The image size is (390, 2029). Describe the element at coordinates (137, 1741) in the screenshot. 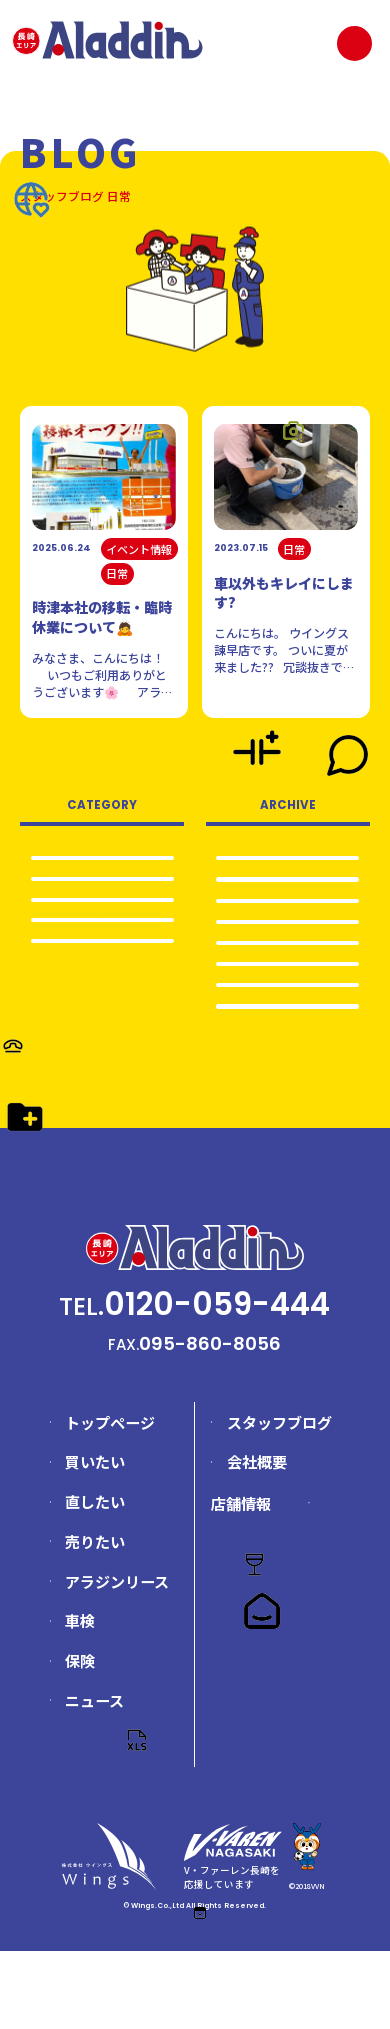

I see `open or view an Excel spreadsheet file` at that location.